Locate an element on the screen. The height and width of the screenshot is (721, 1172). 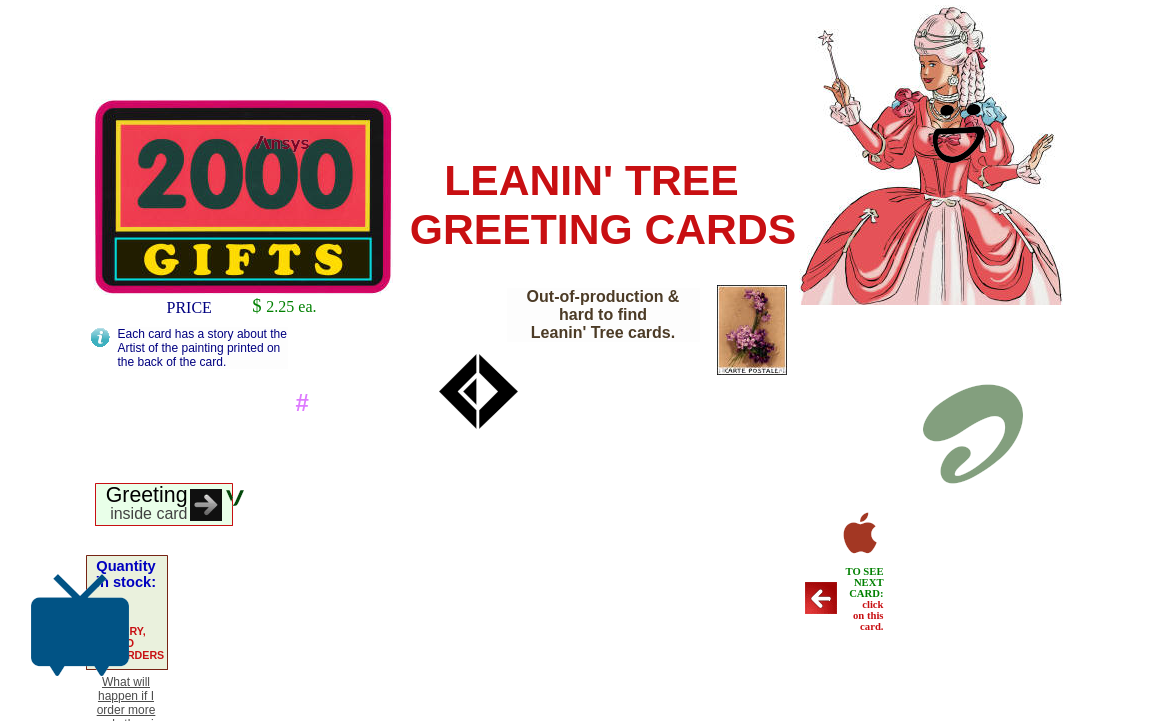
ansys engineering simulation software logo is located at coordinates (282, 144).